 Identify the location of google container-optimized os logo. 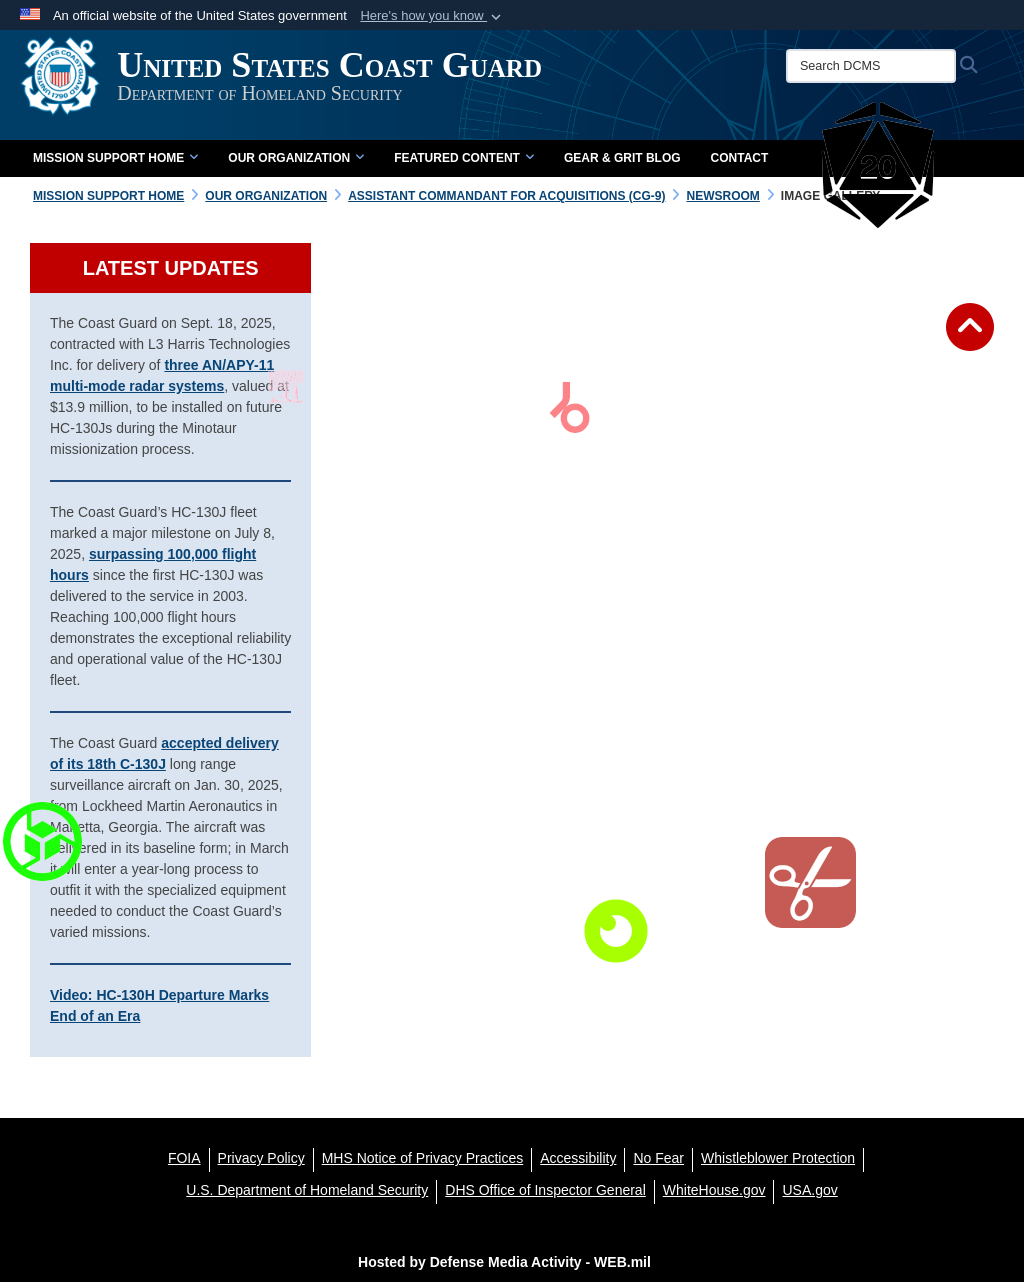
(42, 841).